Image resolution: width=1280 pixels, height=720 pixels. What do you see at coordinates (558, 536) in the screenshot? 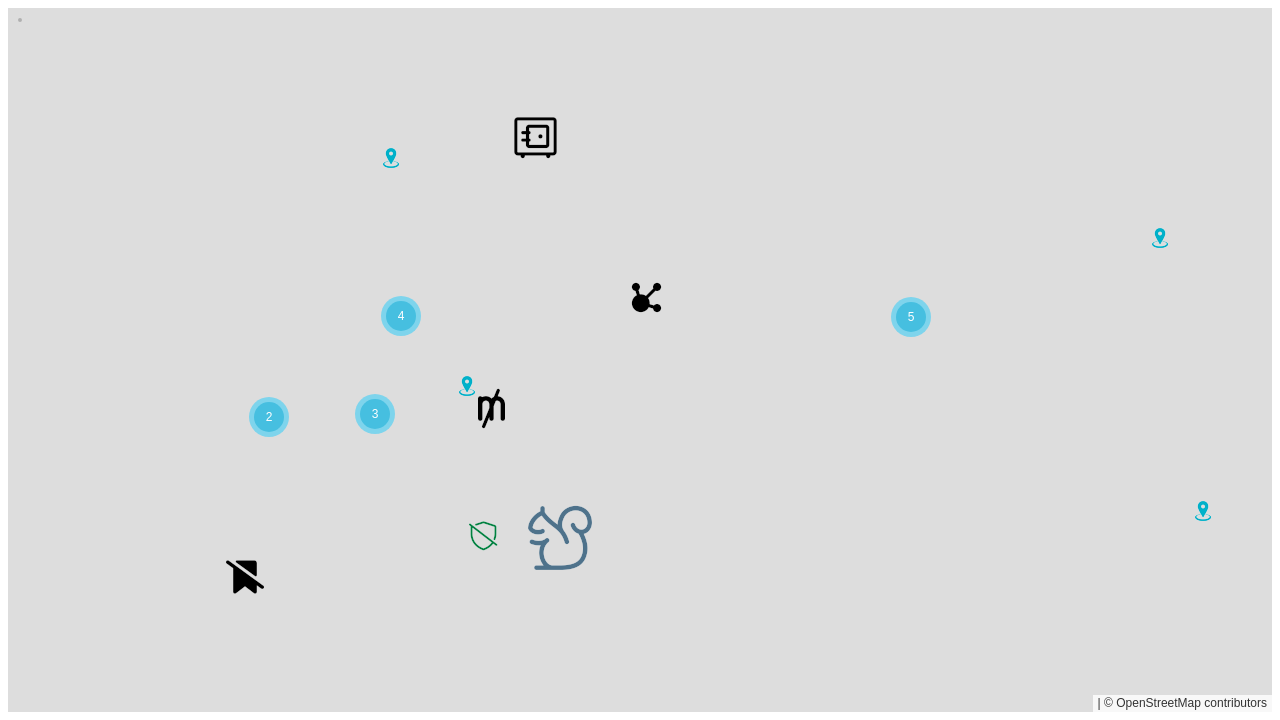
I see `access GitHub's saved or stashed content` at bounding box center [558, 536].